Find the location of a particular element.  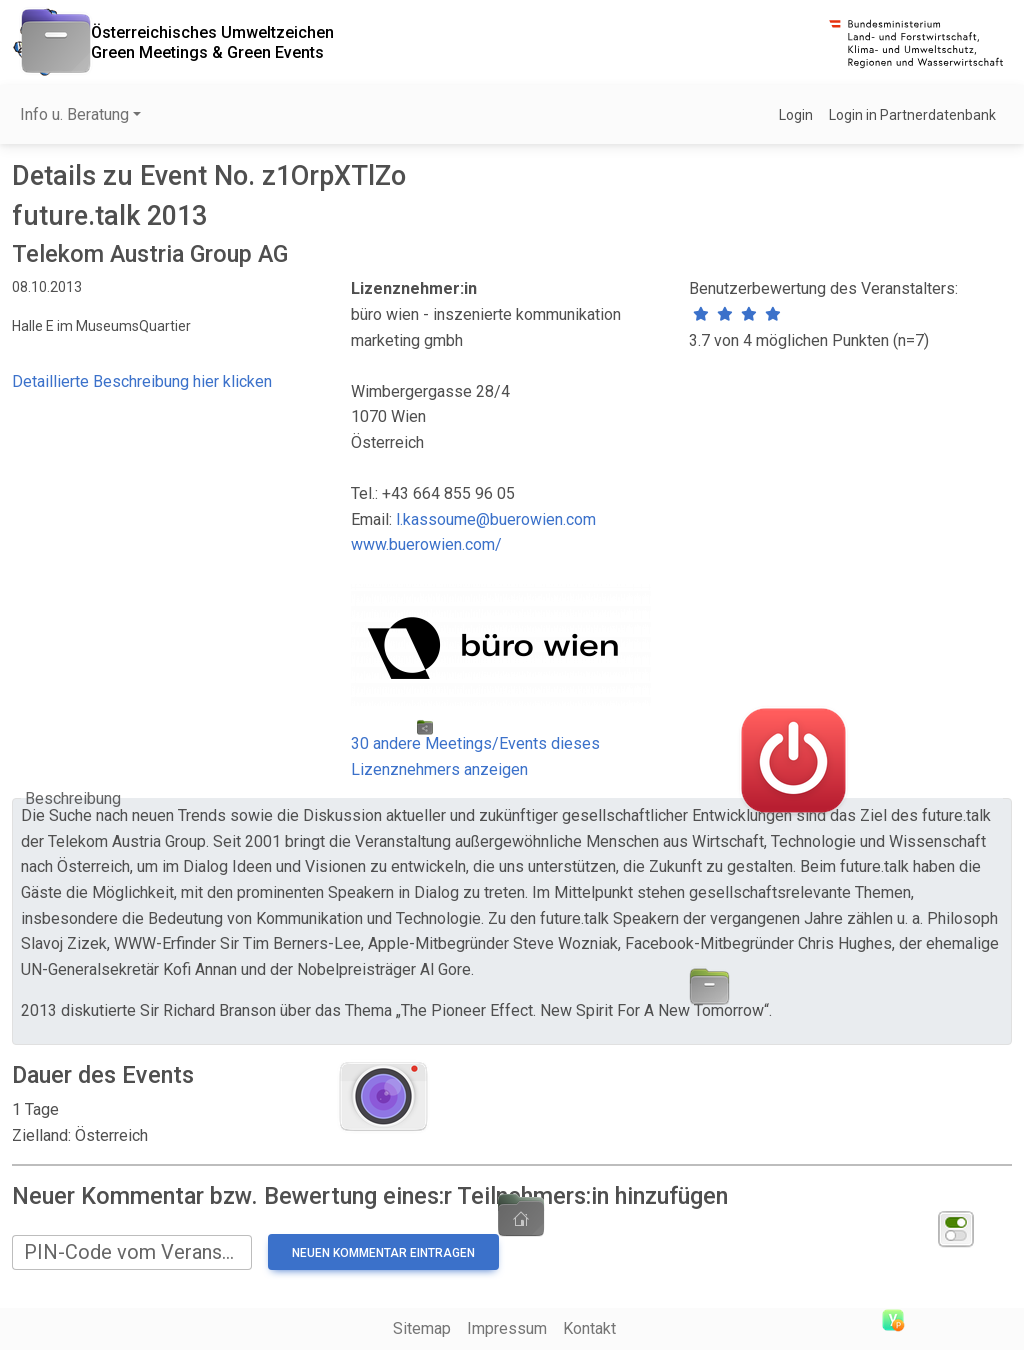

open the nautilus file manager is located at coordinates (56, 41).